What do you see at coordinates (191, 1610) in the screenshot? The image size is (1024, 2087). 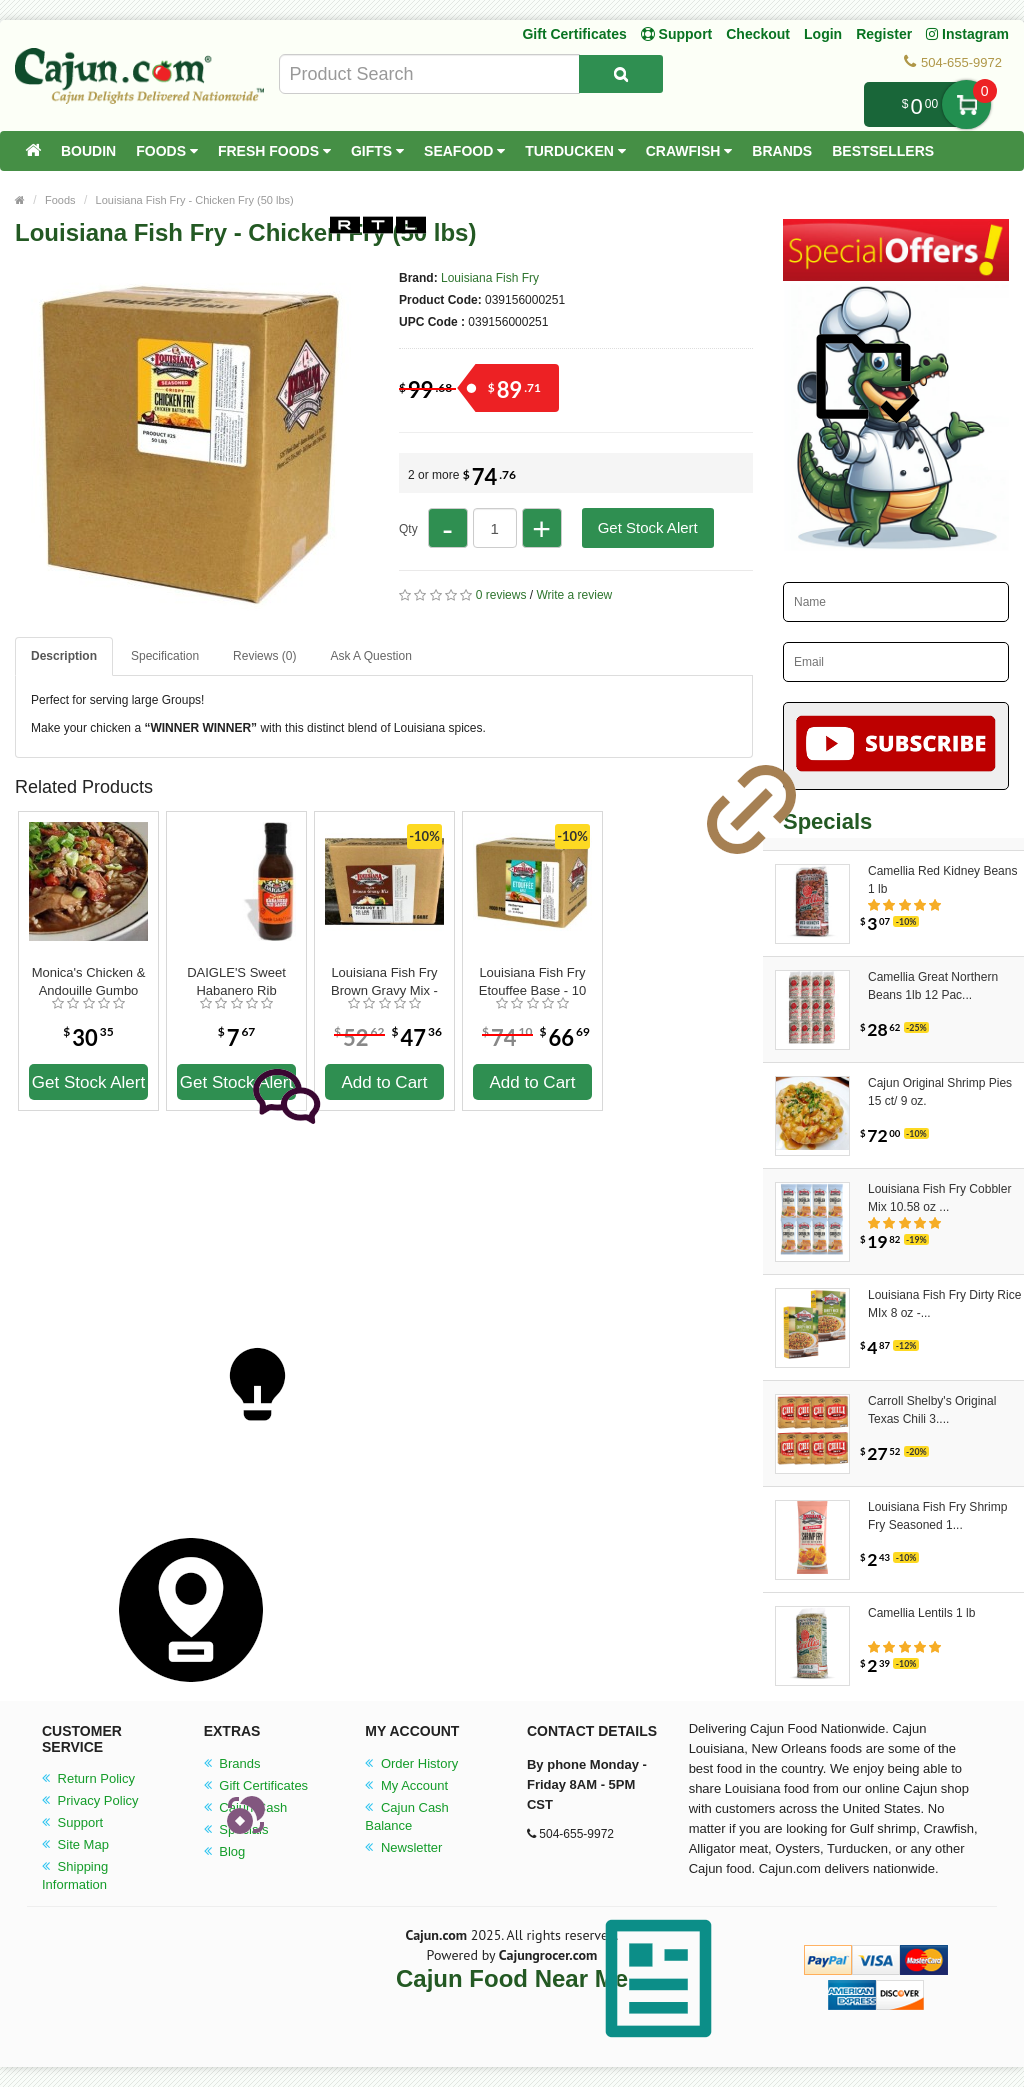 I see `maplibre mapping library logo` at bounding box center [191, 1610].